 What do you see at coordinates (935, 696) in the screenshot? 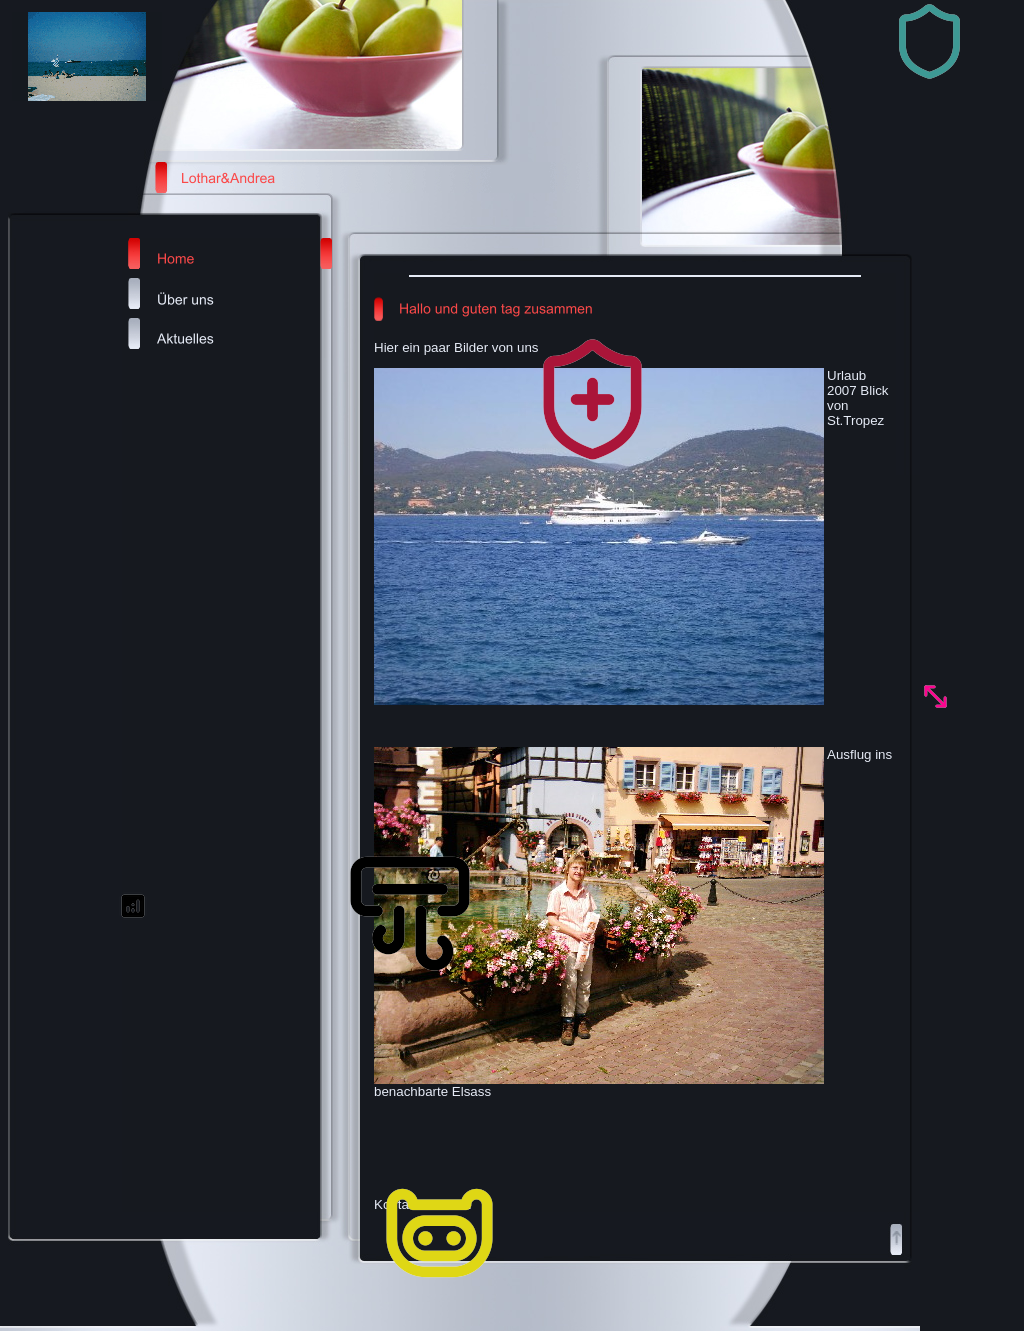
I see `resize element diagonally` at bounding box center [935, 696].